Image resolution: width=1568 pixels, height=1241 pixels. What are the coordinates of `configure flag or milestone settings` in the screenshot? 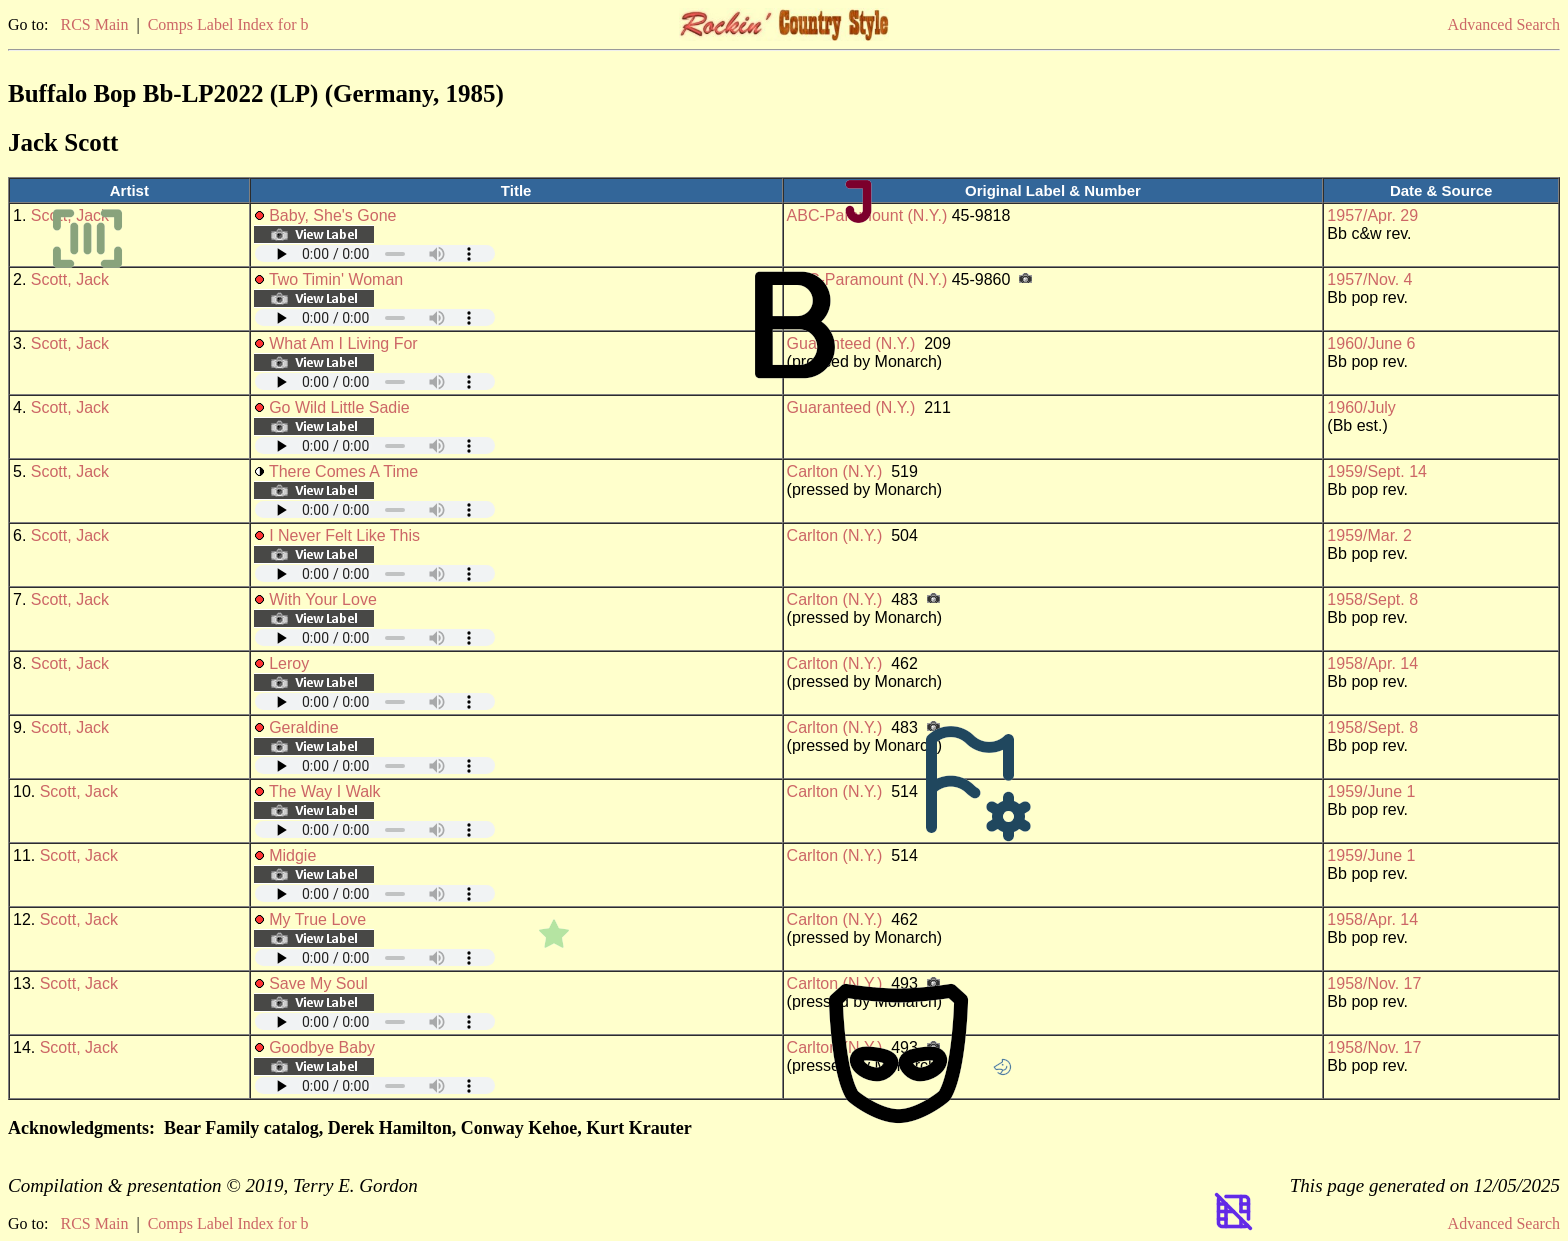 It's located at (970, 778).